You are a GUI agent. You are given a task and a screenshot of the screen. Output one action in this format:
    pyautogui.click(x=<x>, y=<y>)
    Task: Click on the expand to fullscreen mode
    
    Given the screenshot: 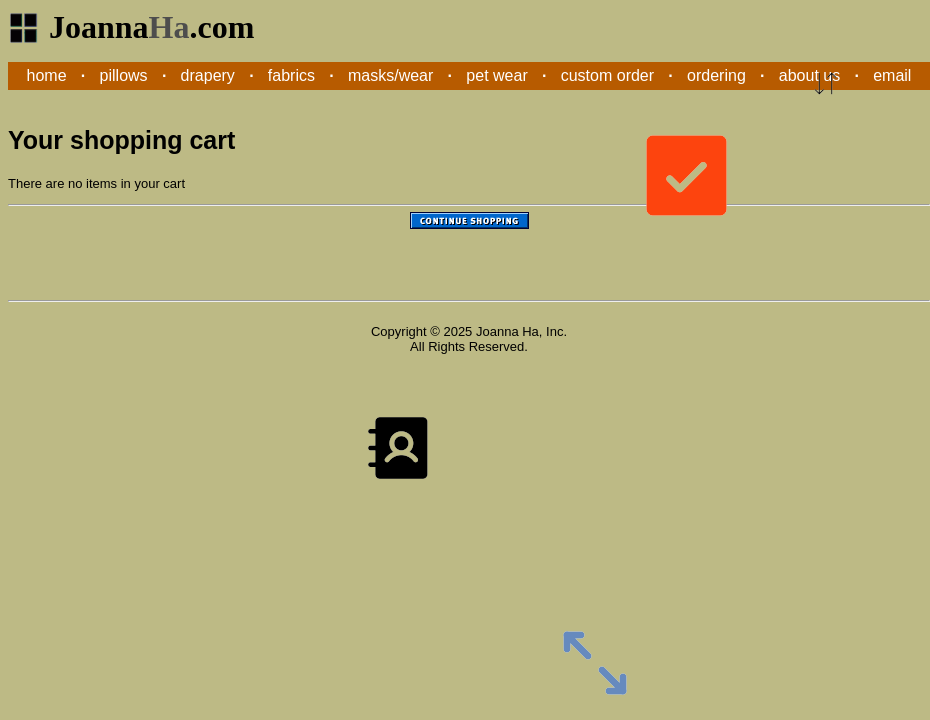 What is the action you would take?
    pyautogui.click(x=595, y=663)
    